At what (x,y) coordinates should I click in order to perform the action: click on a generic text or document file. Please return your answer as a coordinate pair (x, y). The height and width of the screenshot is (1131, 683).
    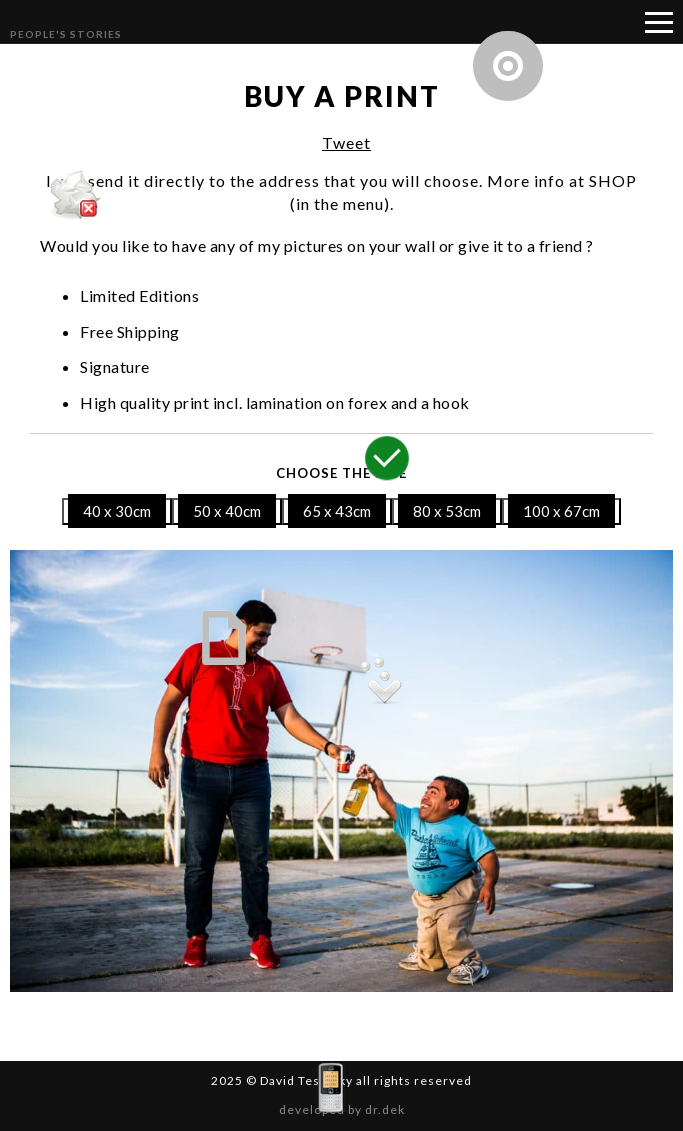
    Looking at the image, I should click on (224, 636).